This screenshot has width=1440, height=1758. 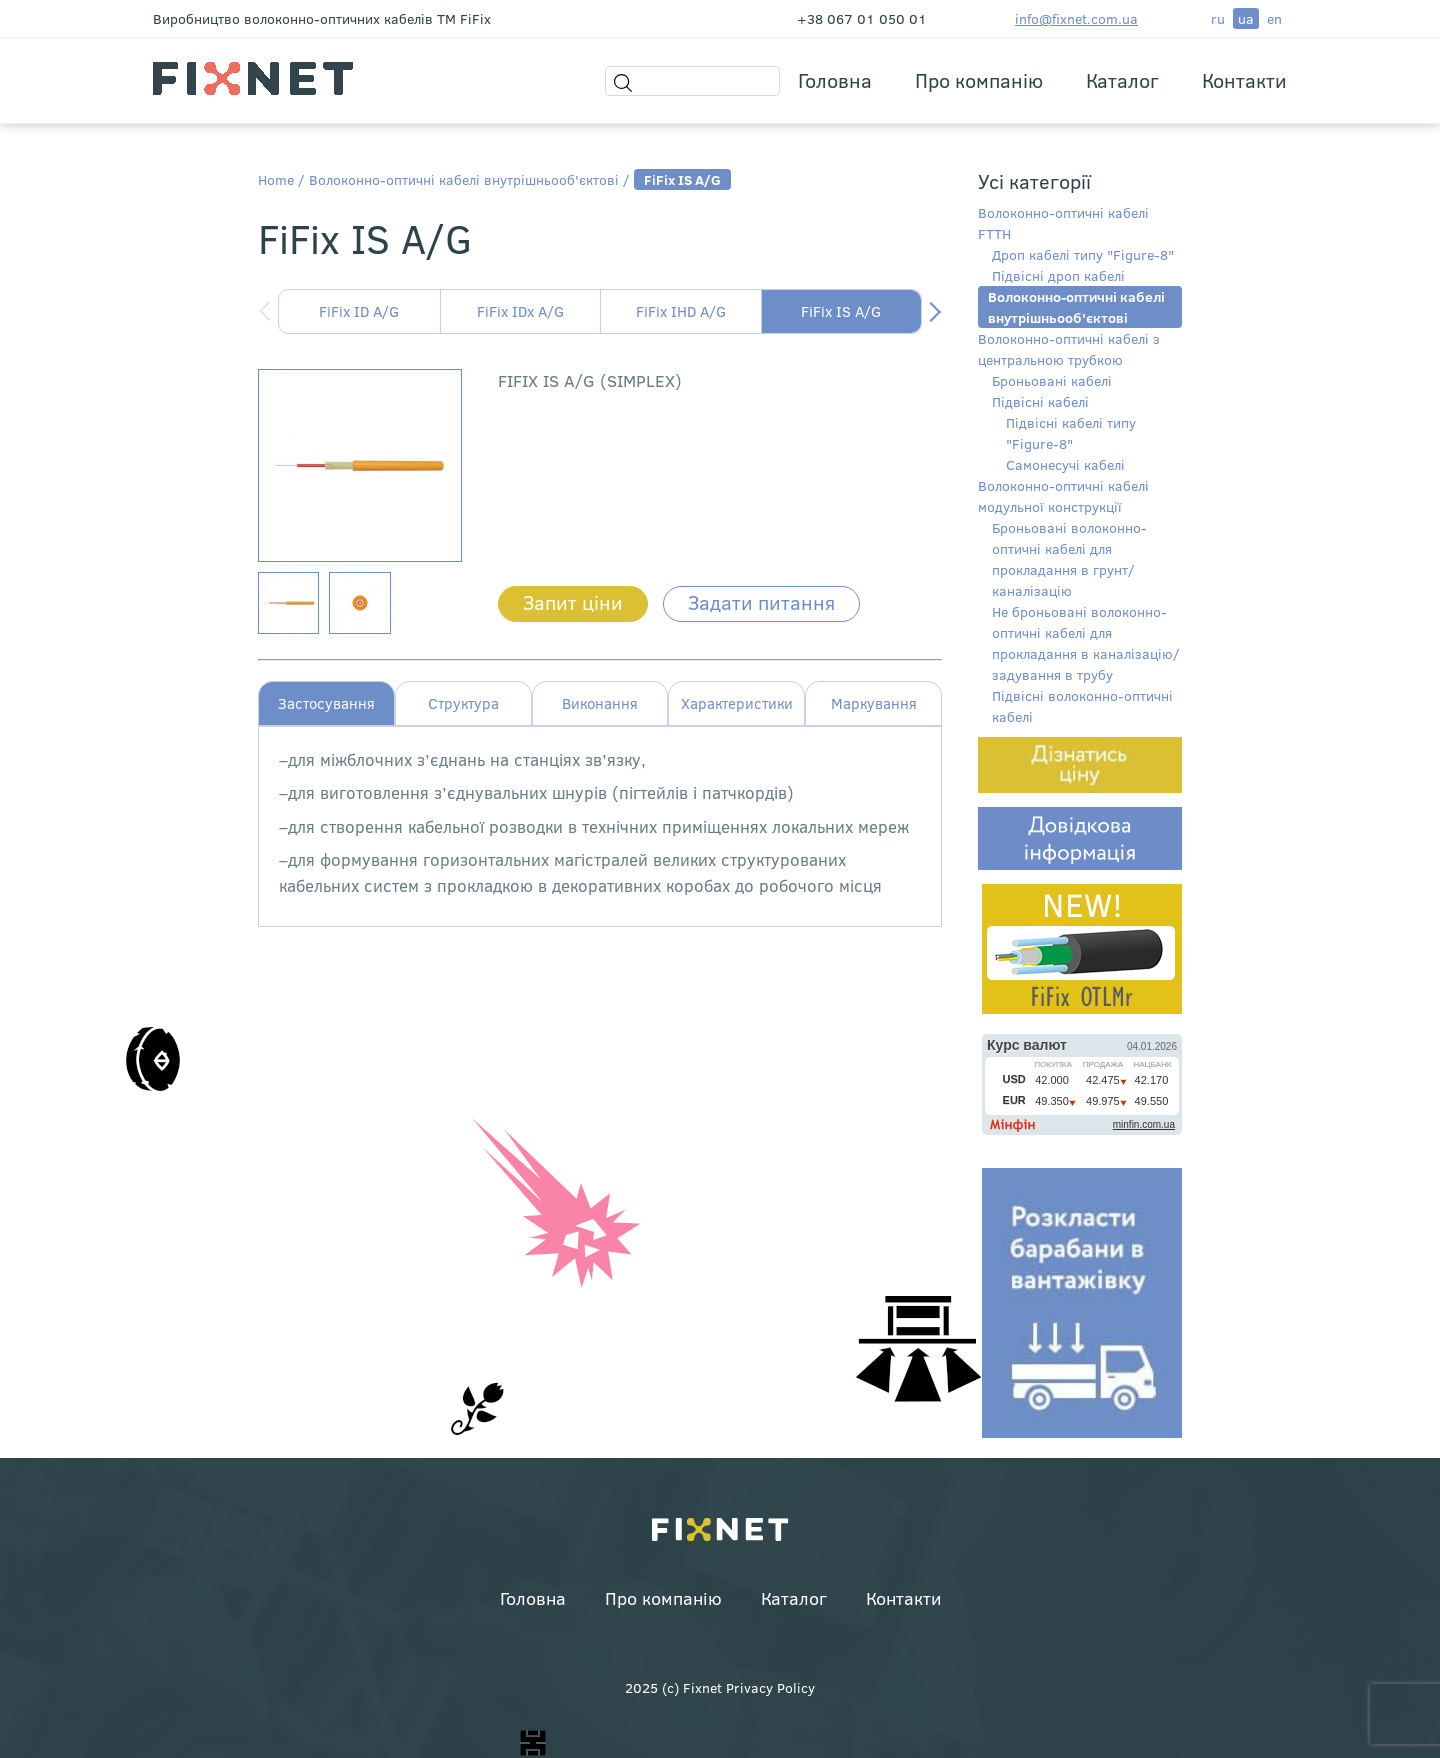 I want to click on abstract game element or tile, so click(x=533, y=1743).